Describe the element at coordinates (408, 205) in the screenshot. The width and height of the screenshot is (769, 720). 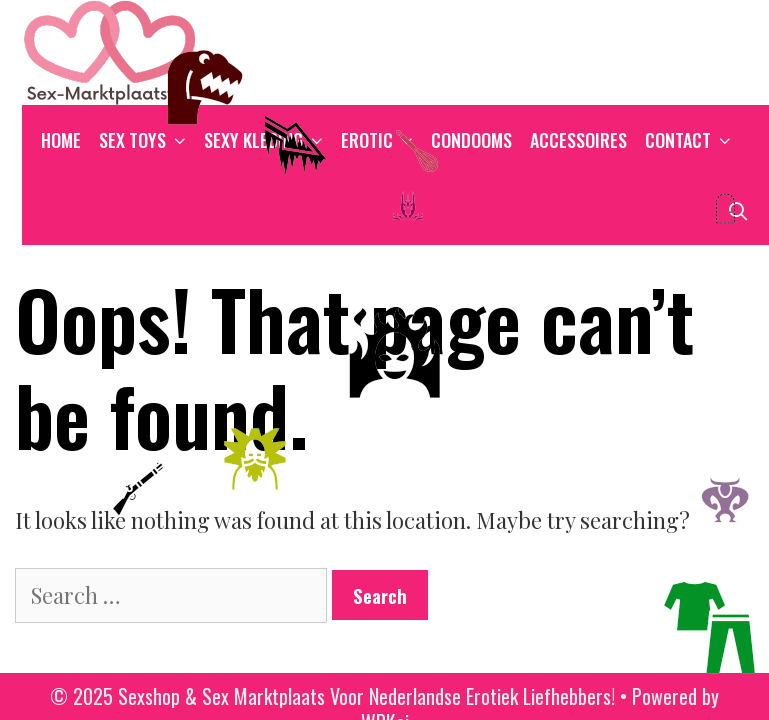
I see `select overlord or boss character class` at that location.